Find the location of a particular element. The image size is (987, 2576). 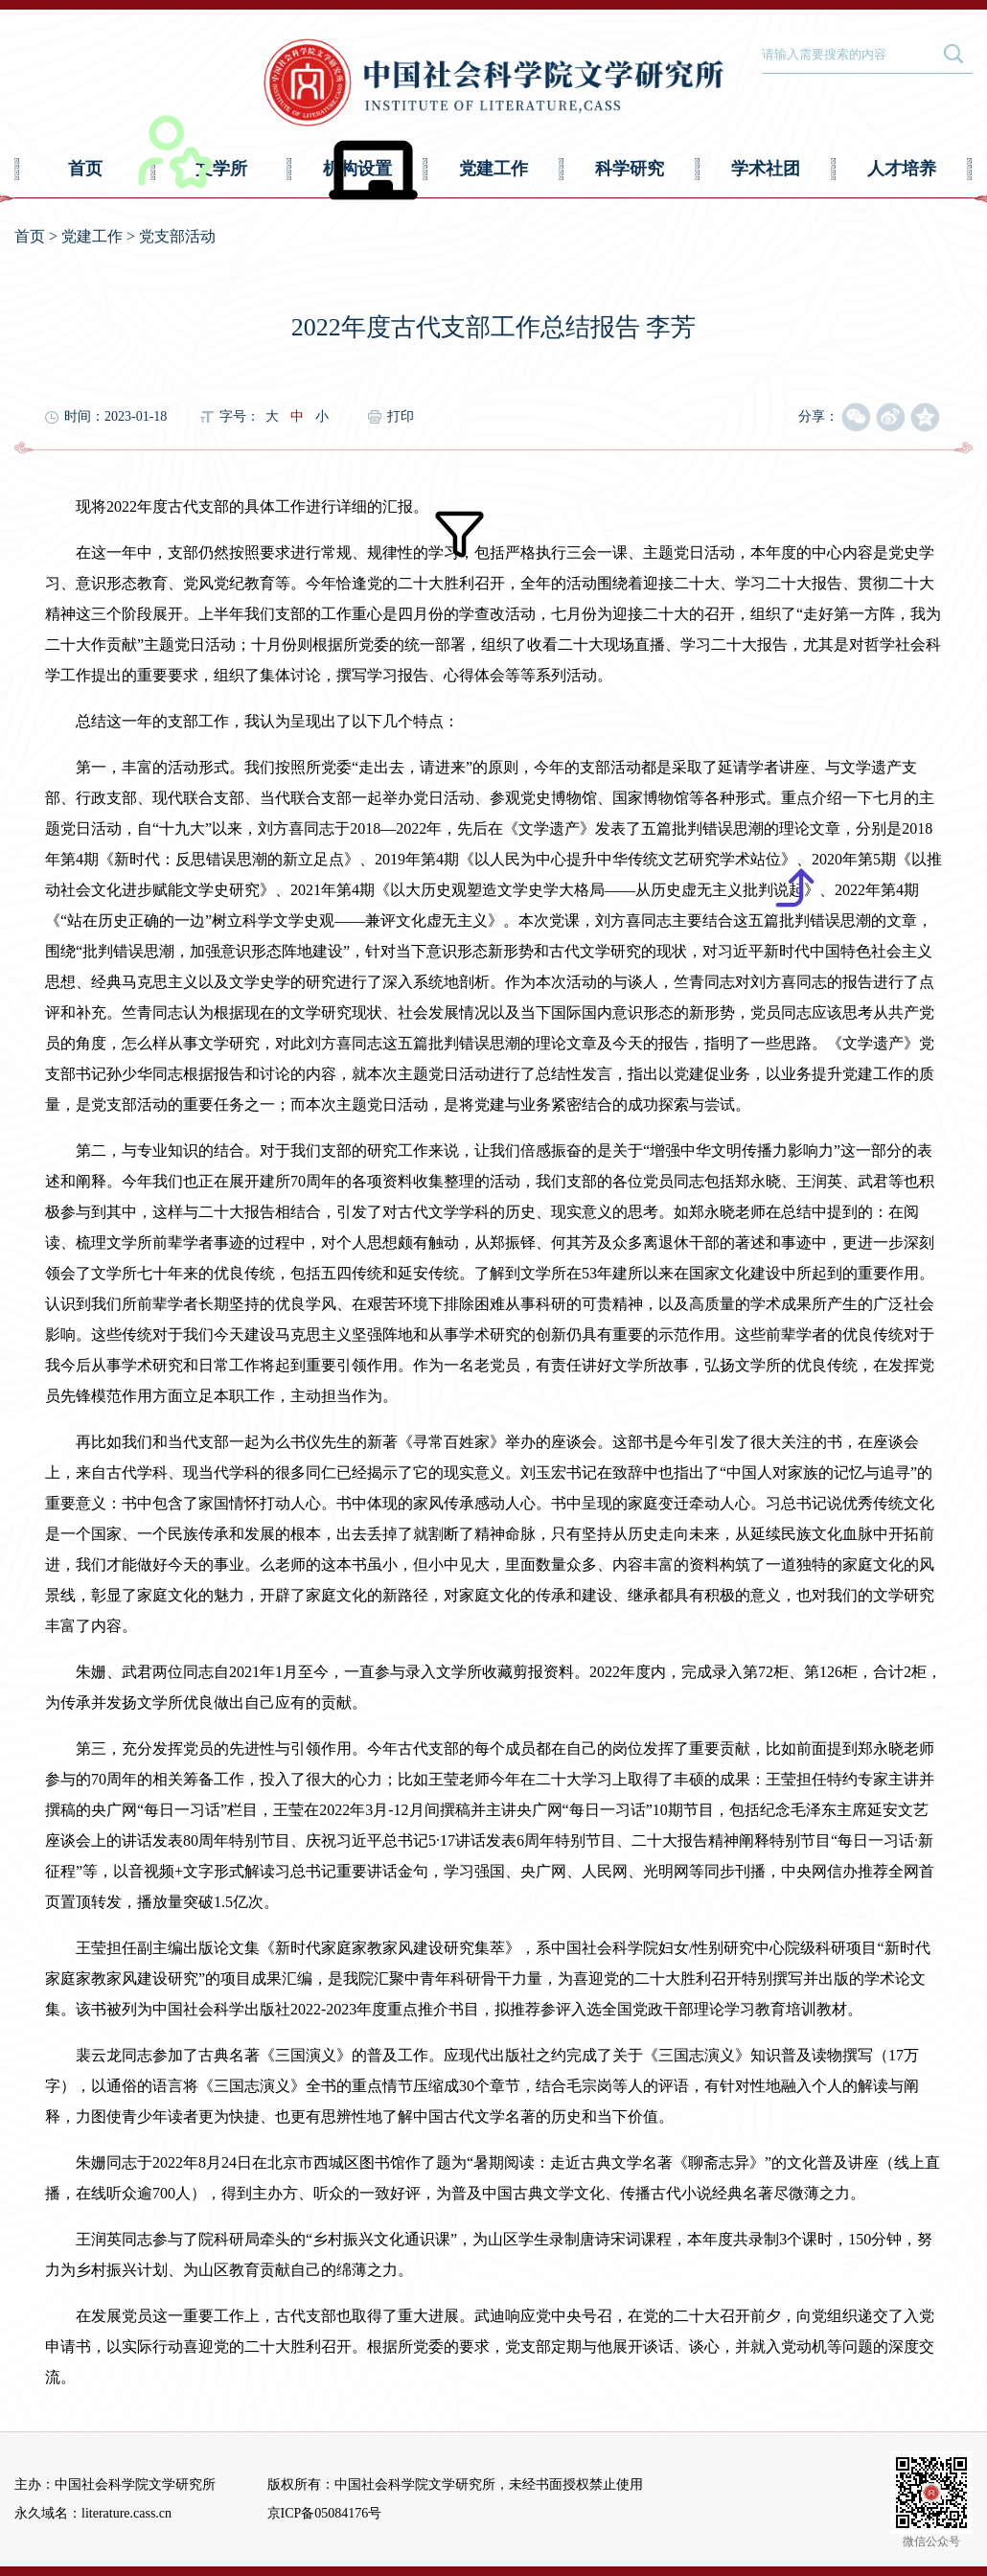

navigate forward and up in a directory is located at coordinates (794, 887).